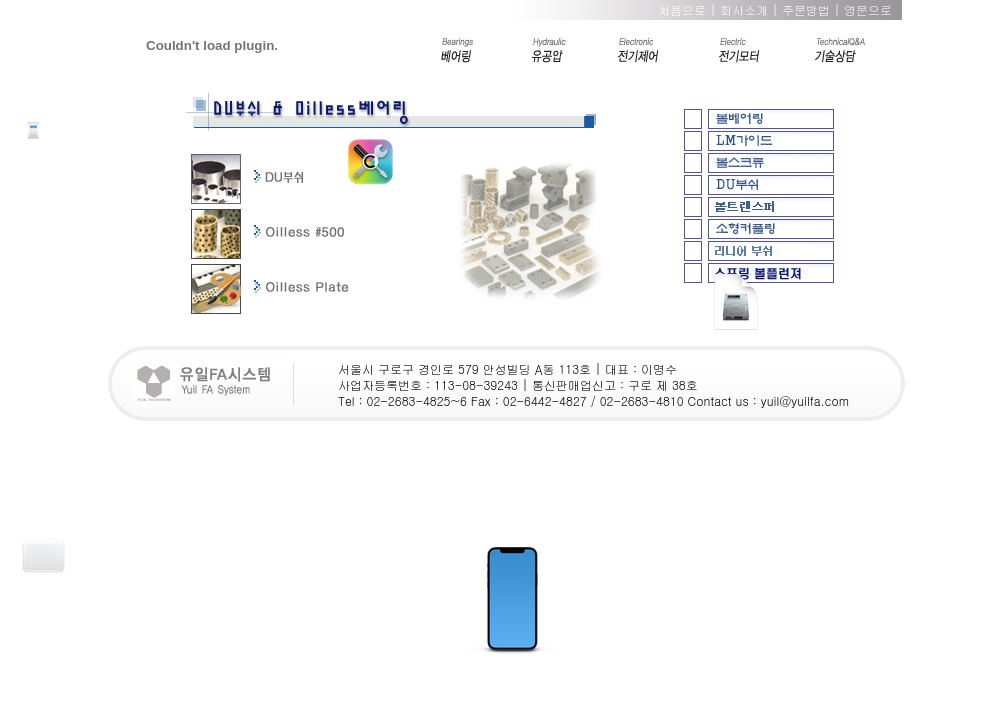 The image size is (1004, 720). I want to click on external trackpad or touchpad device, so click(43, 556).